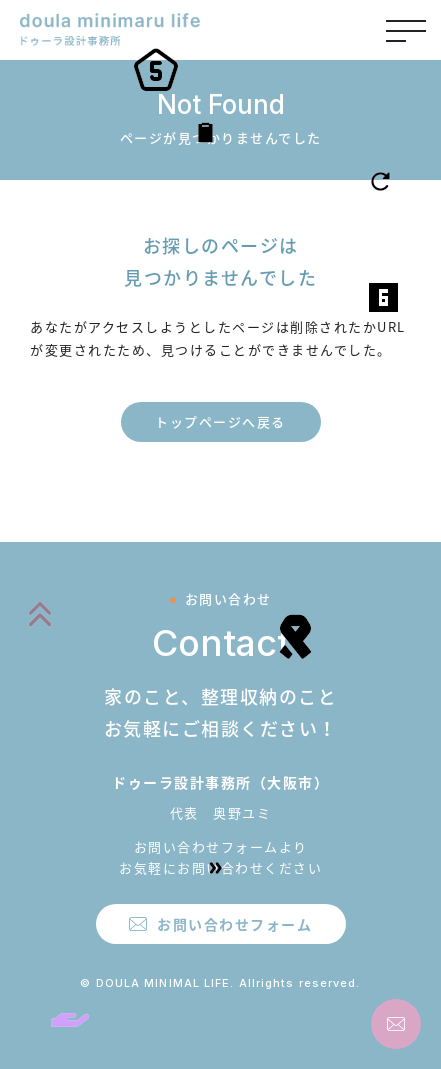 This screenshot has height=1069, width=441. I want to click on redo the last action, so click(380, 181).